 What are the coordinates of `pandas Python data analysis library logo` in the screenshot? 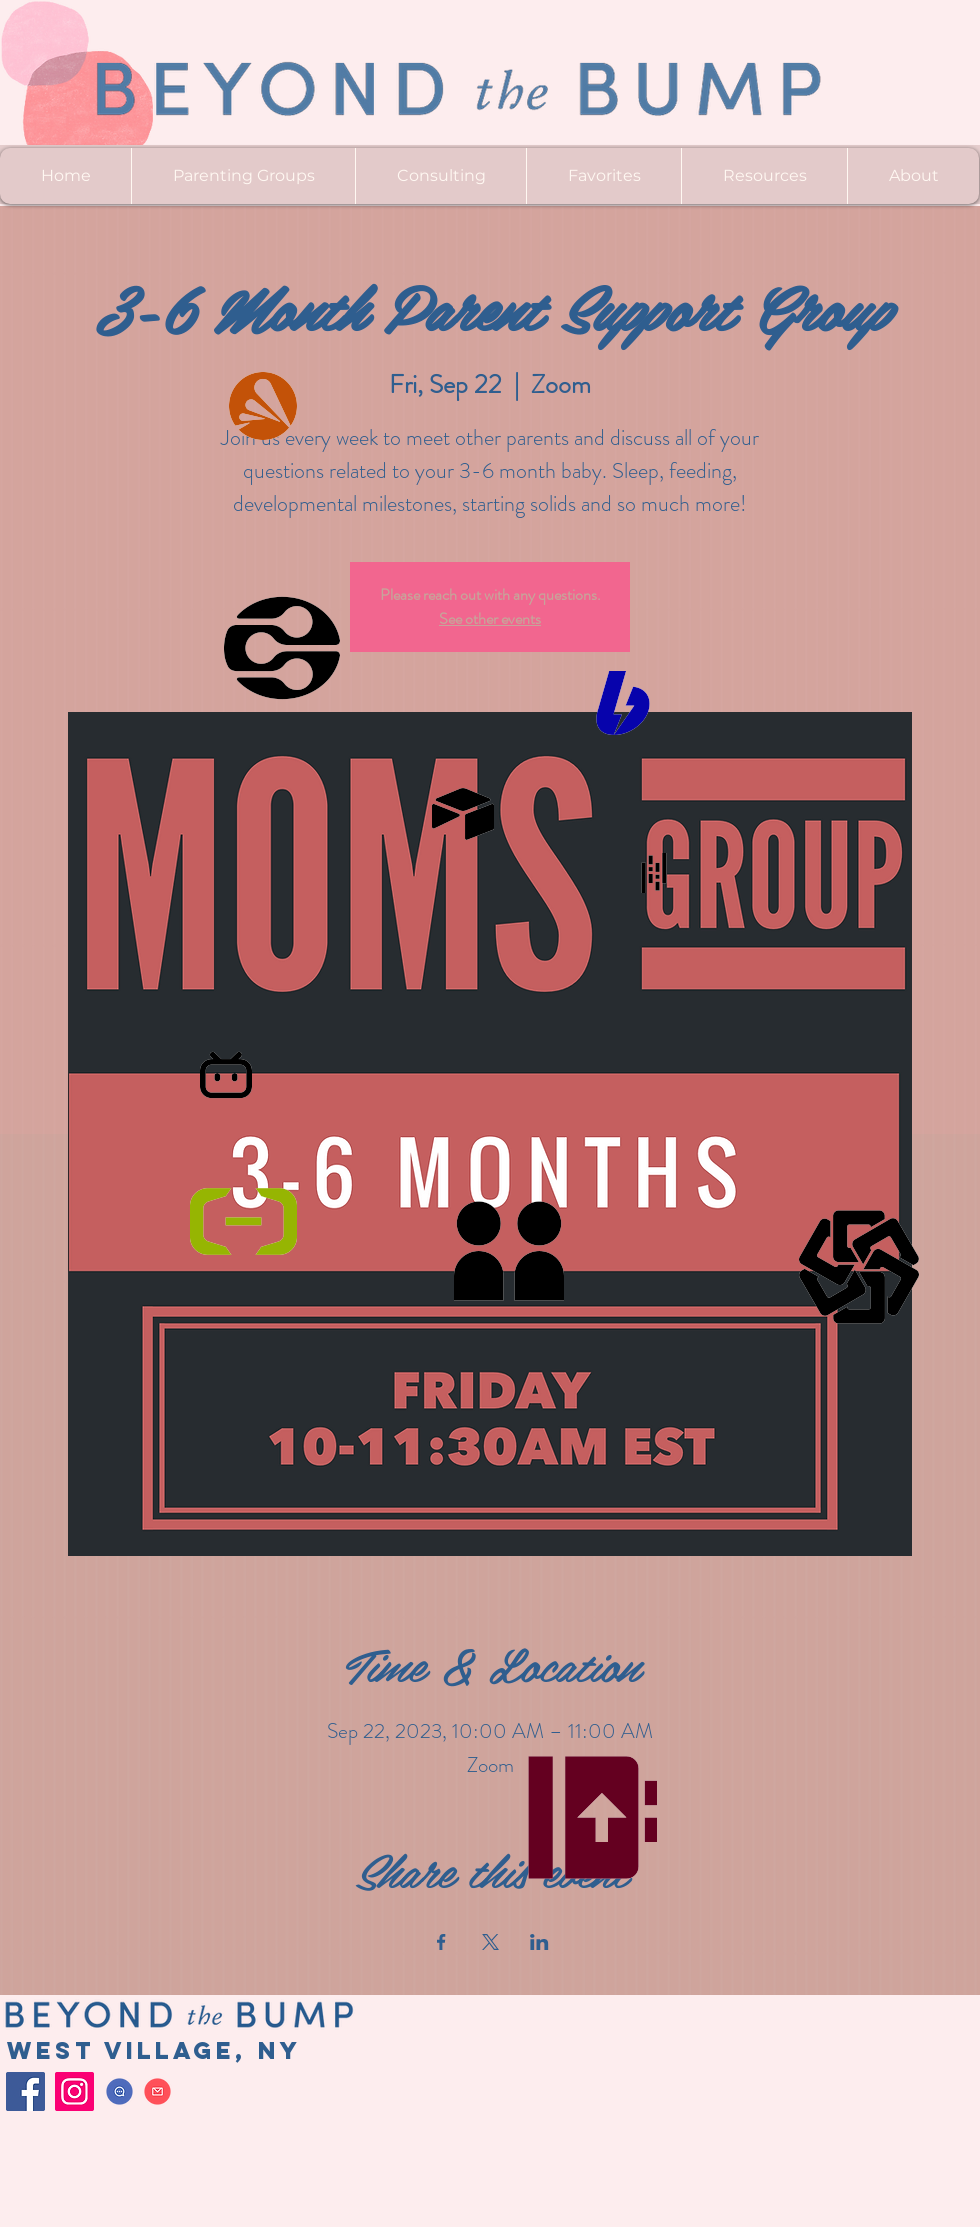 It's located at (654, 873).